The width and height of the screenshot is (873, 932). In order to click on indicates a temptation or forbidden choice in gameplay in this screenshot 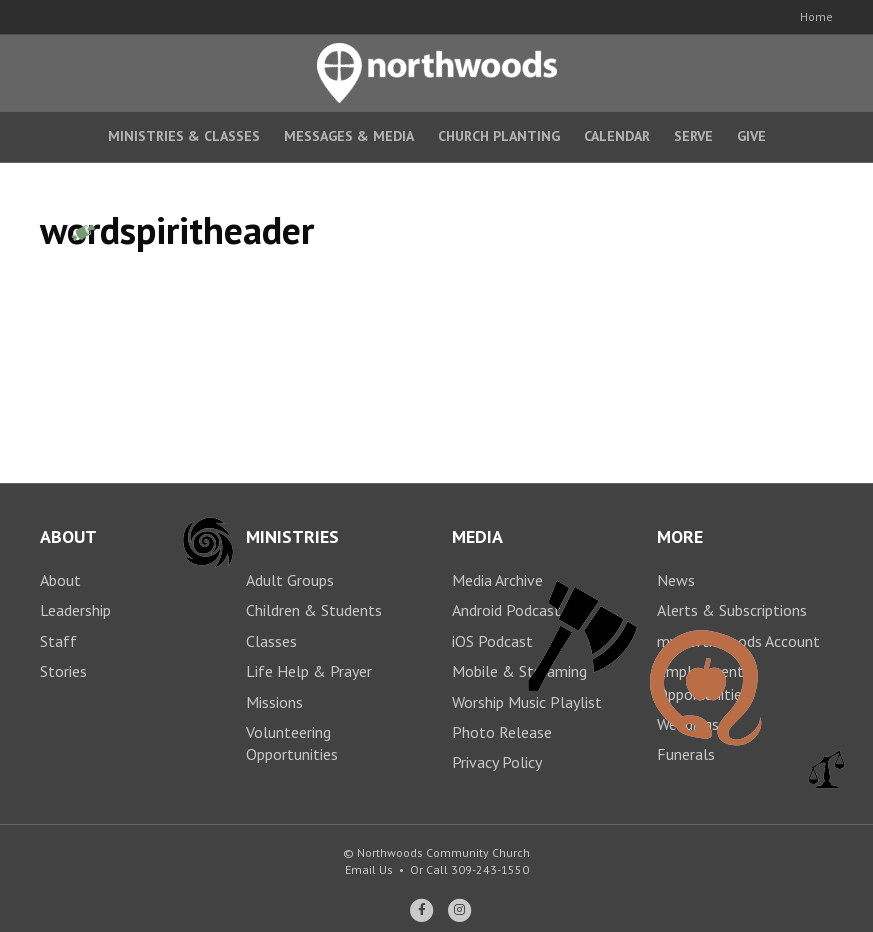, I will do `click(706, 687)`.